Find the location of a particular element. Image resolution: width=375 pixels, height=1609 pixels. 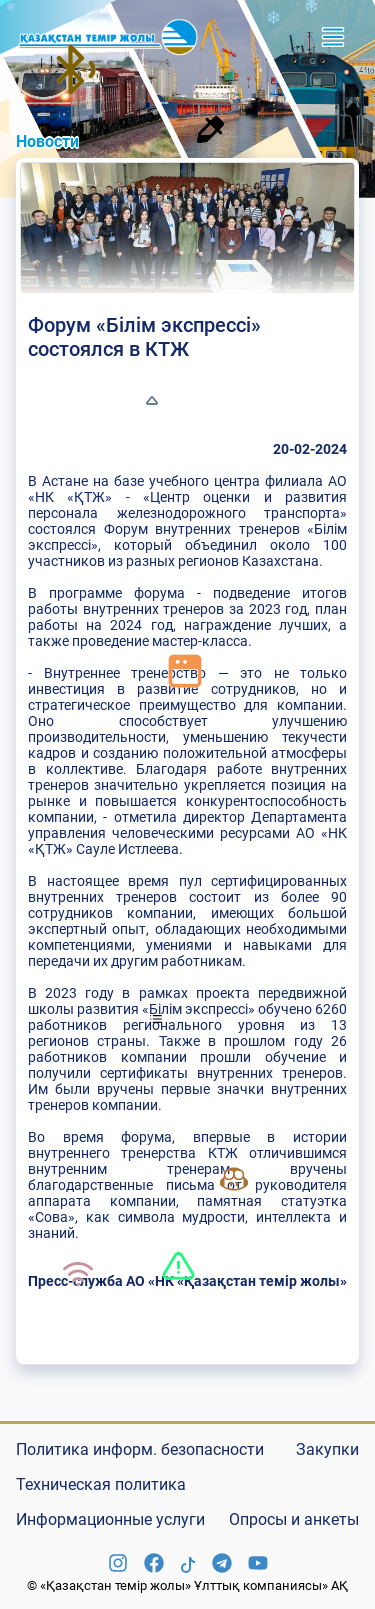

open web browser is located at coordinates (185, 671).